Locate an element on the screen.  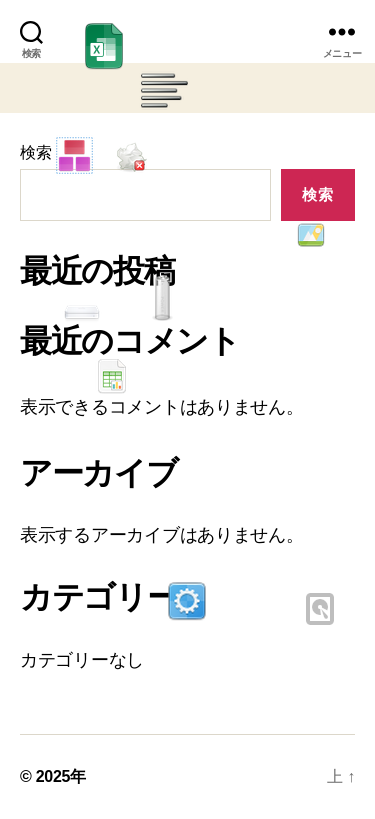
align text to the left margin is located at coordinates (164, 90).